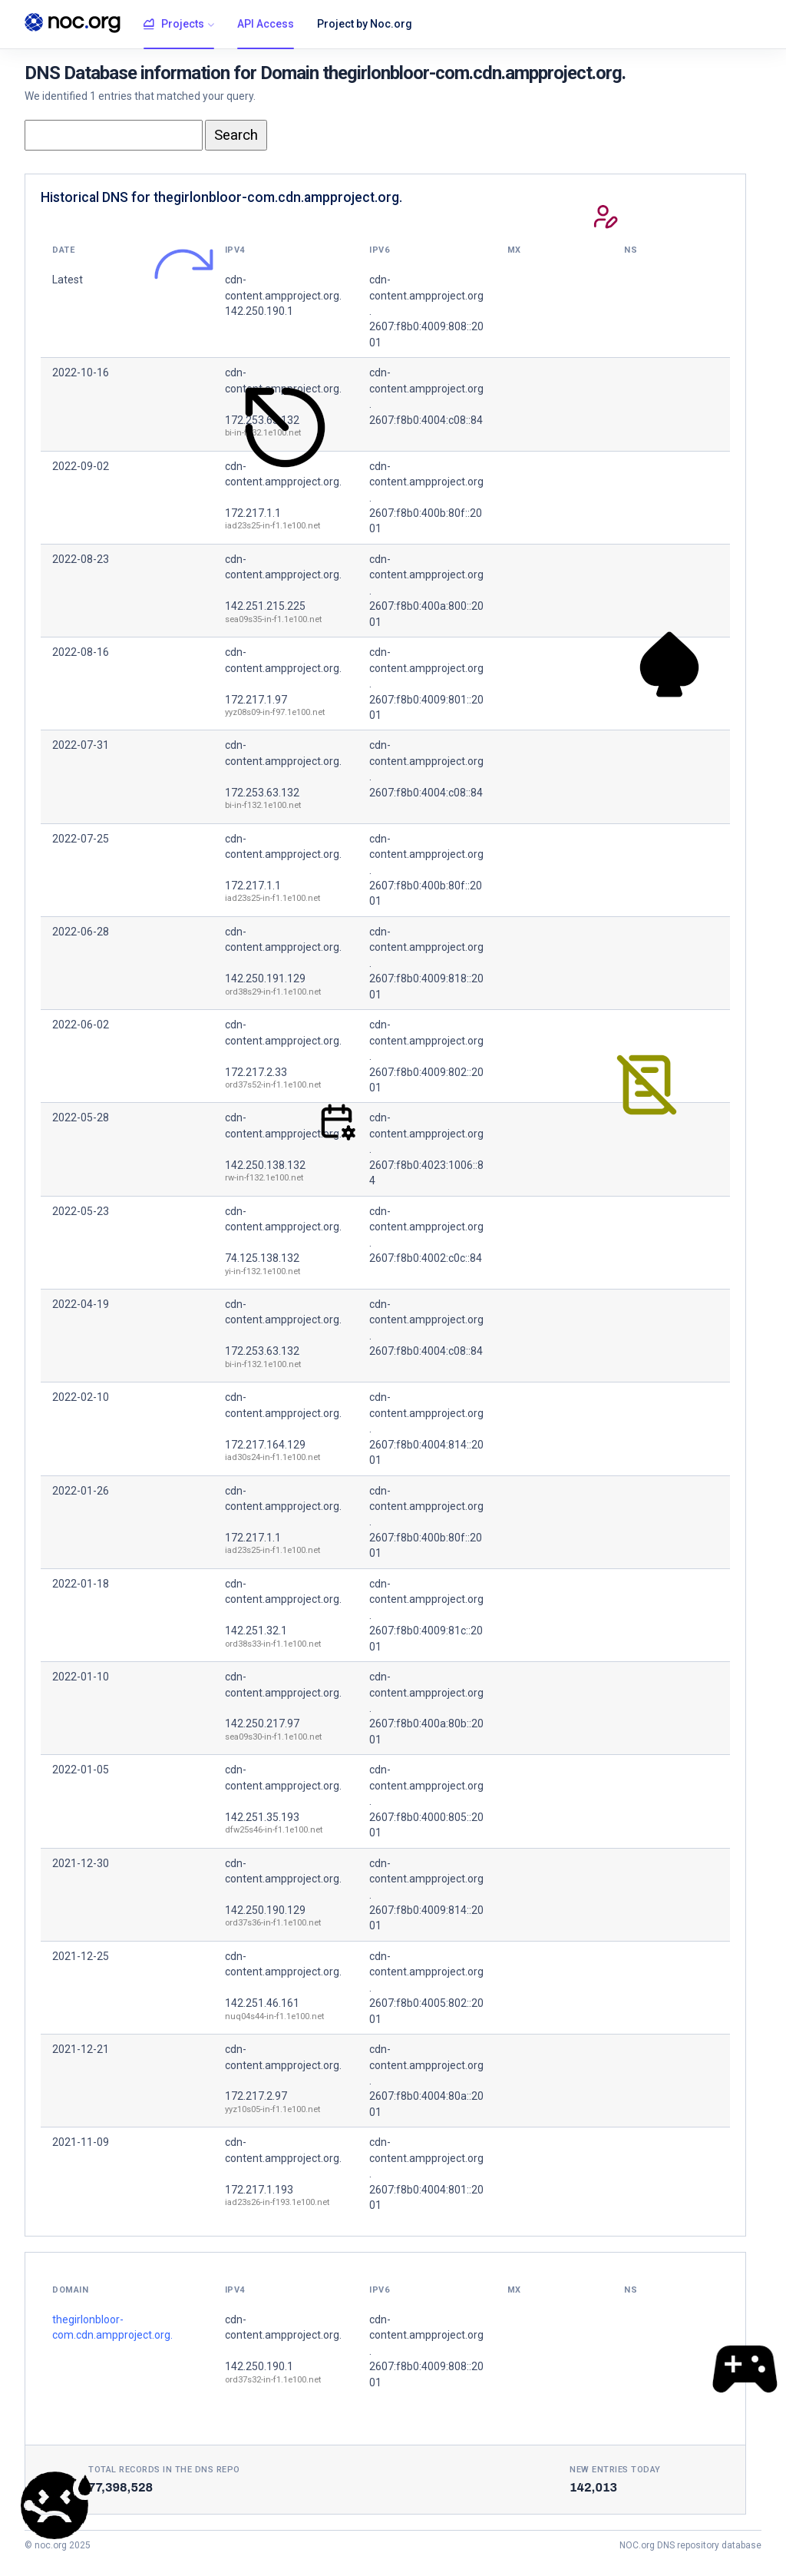 Image resolution: width=786 pixels, height=2576 pixels. Describe the element at coordinates (285, 427) in the screenshot. I see `navigate back or return to previous screen` at that location.